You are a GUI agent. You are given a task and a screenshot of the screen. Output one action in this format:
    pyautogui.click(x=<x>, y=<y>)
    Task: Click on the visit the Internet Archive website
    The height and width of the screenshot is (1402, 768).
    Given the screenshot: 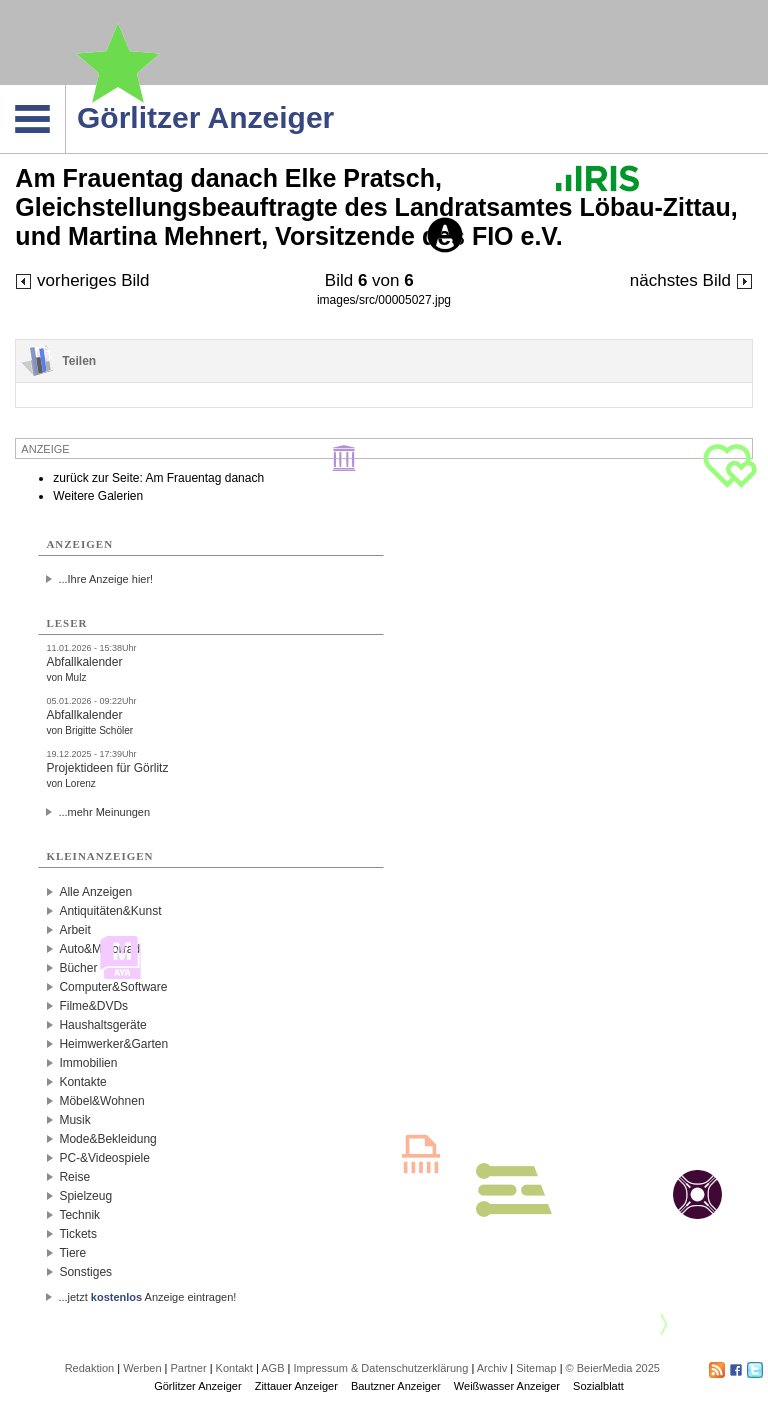 What is the action you would take?
    pyautogui.click(x=344, y=458)
    